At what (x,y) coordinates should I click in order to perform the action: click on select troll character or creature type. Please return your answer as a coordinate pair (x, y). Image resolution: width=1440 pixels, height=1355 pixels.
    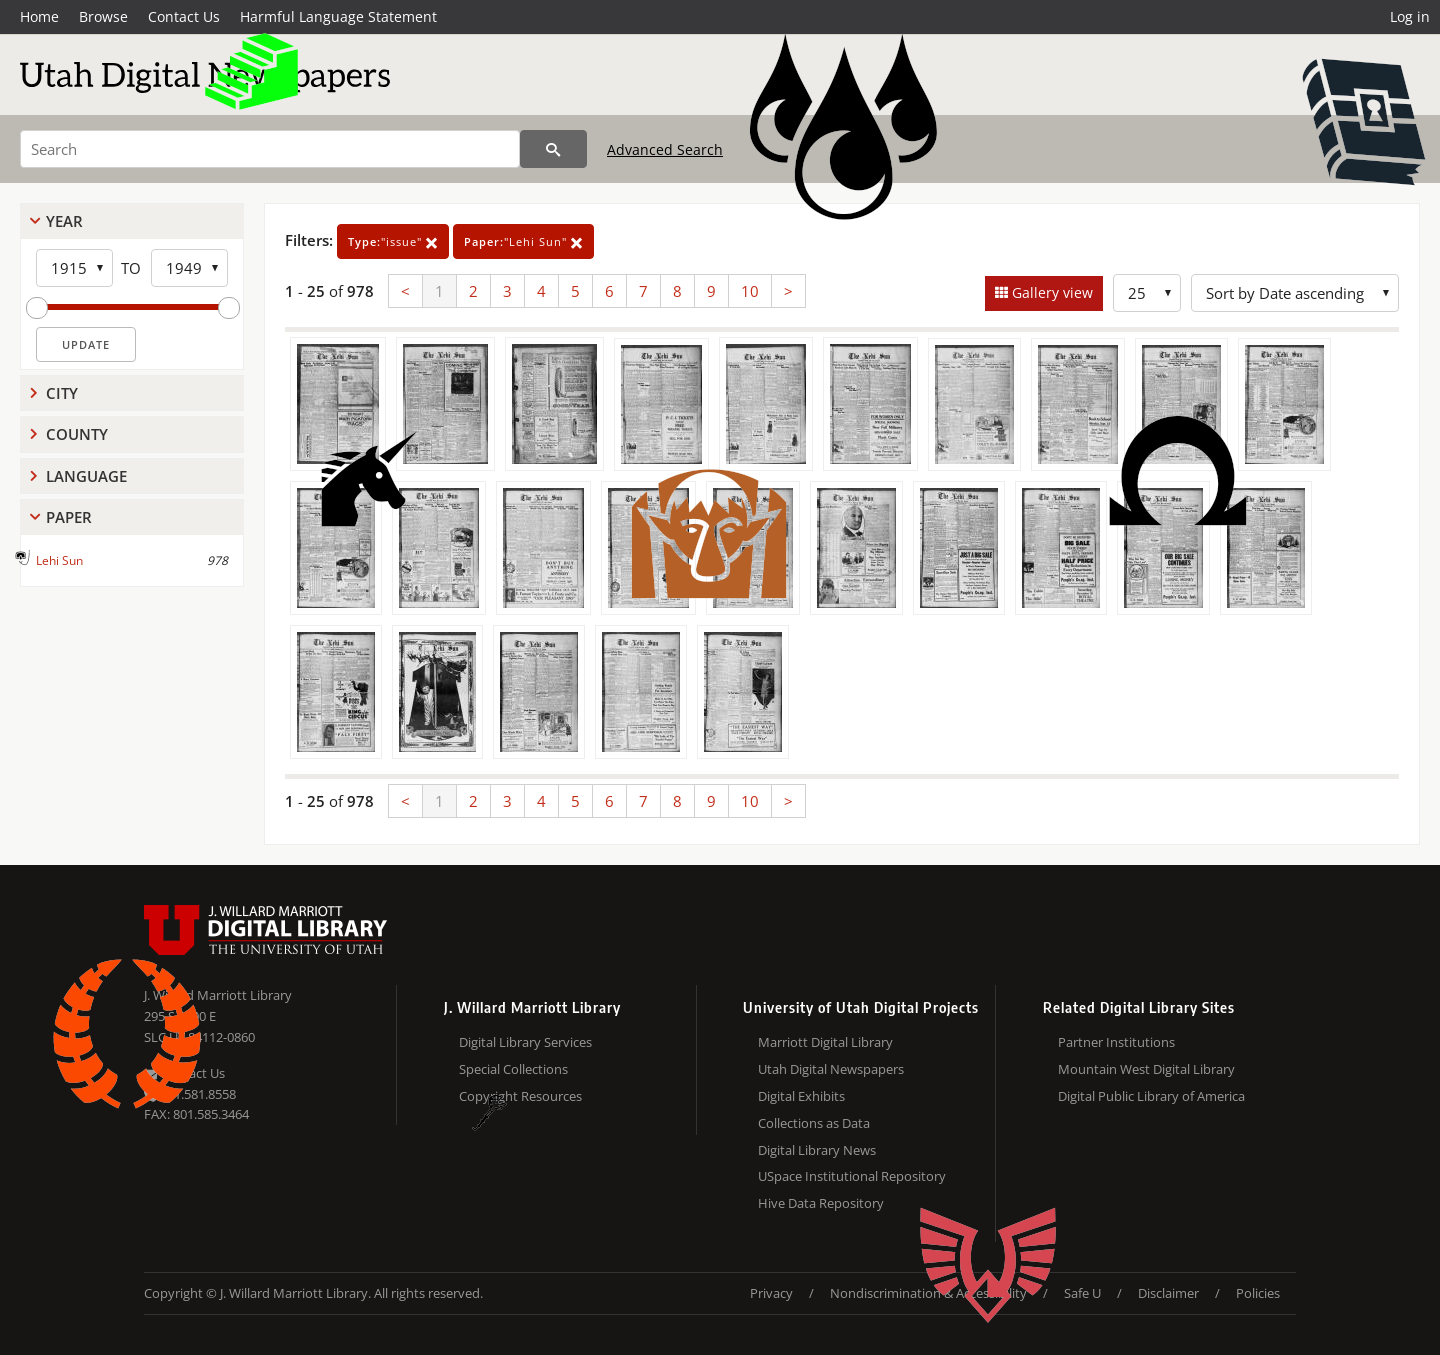
    Looking at the image, I should click on (709, 521).